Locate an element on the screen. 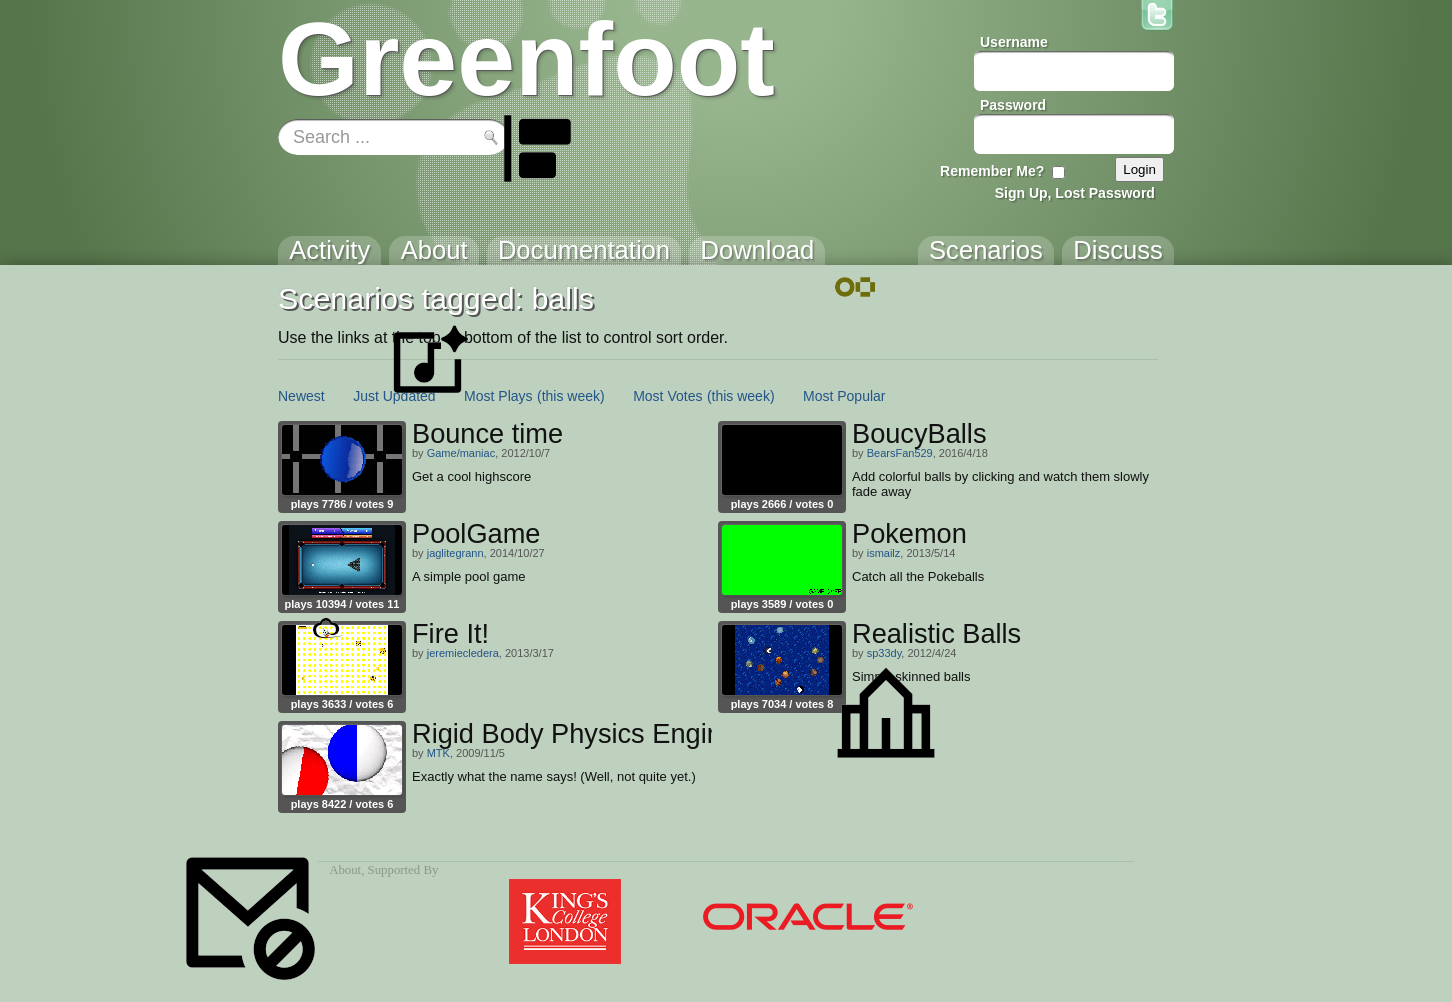  ethers.js library branding or documentation link is located at coordinates (329, 628).